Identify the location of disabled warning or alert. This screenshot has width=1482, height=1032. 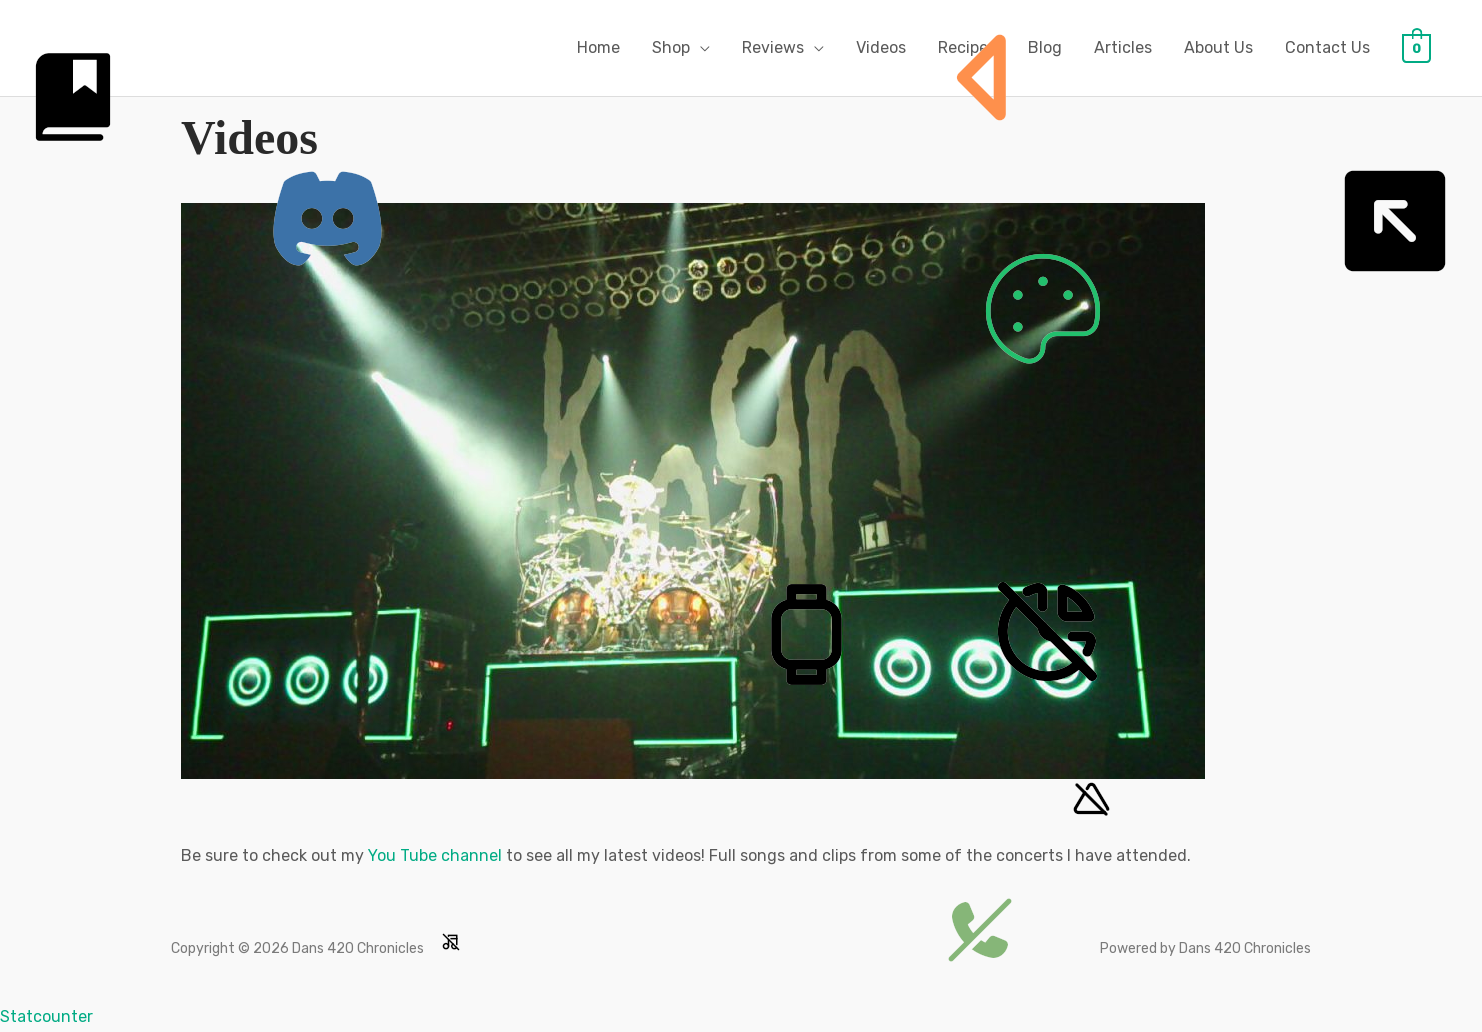
(1091, 799).